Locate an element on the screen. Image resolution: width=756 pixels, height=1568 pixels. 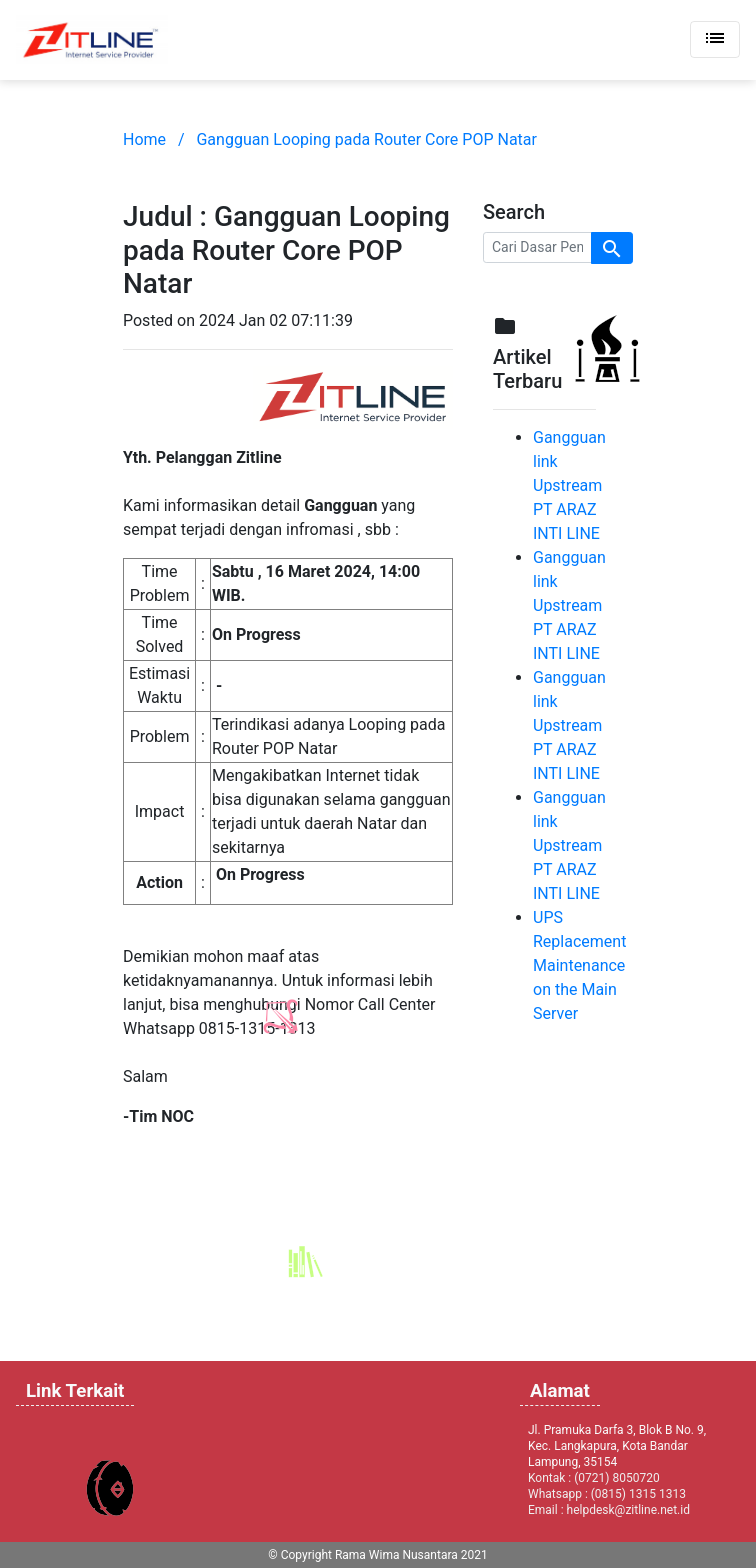
ancient or prehistoric game element is located at coordinates (110, 1488).